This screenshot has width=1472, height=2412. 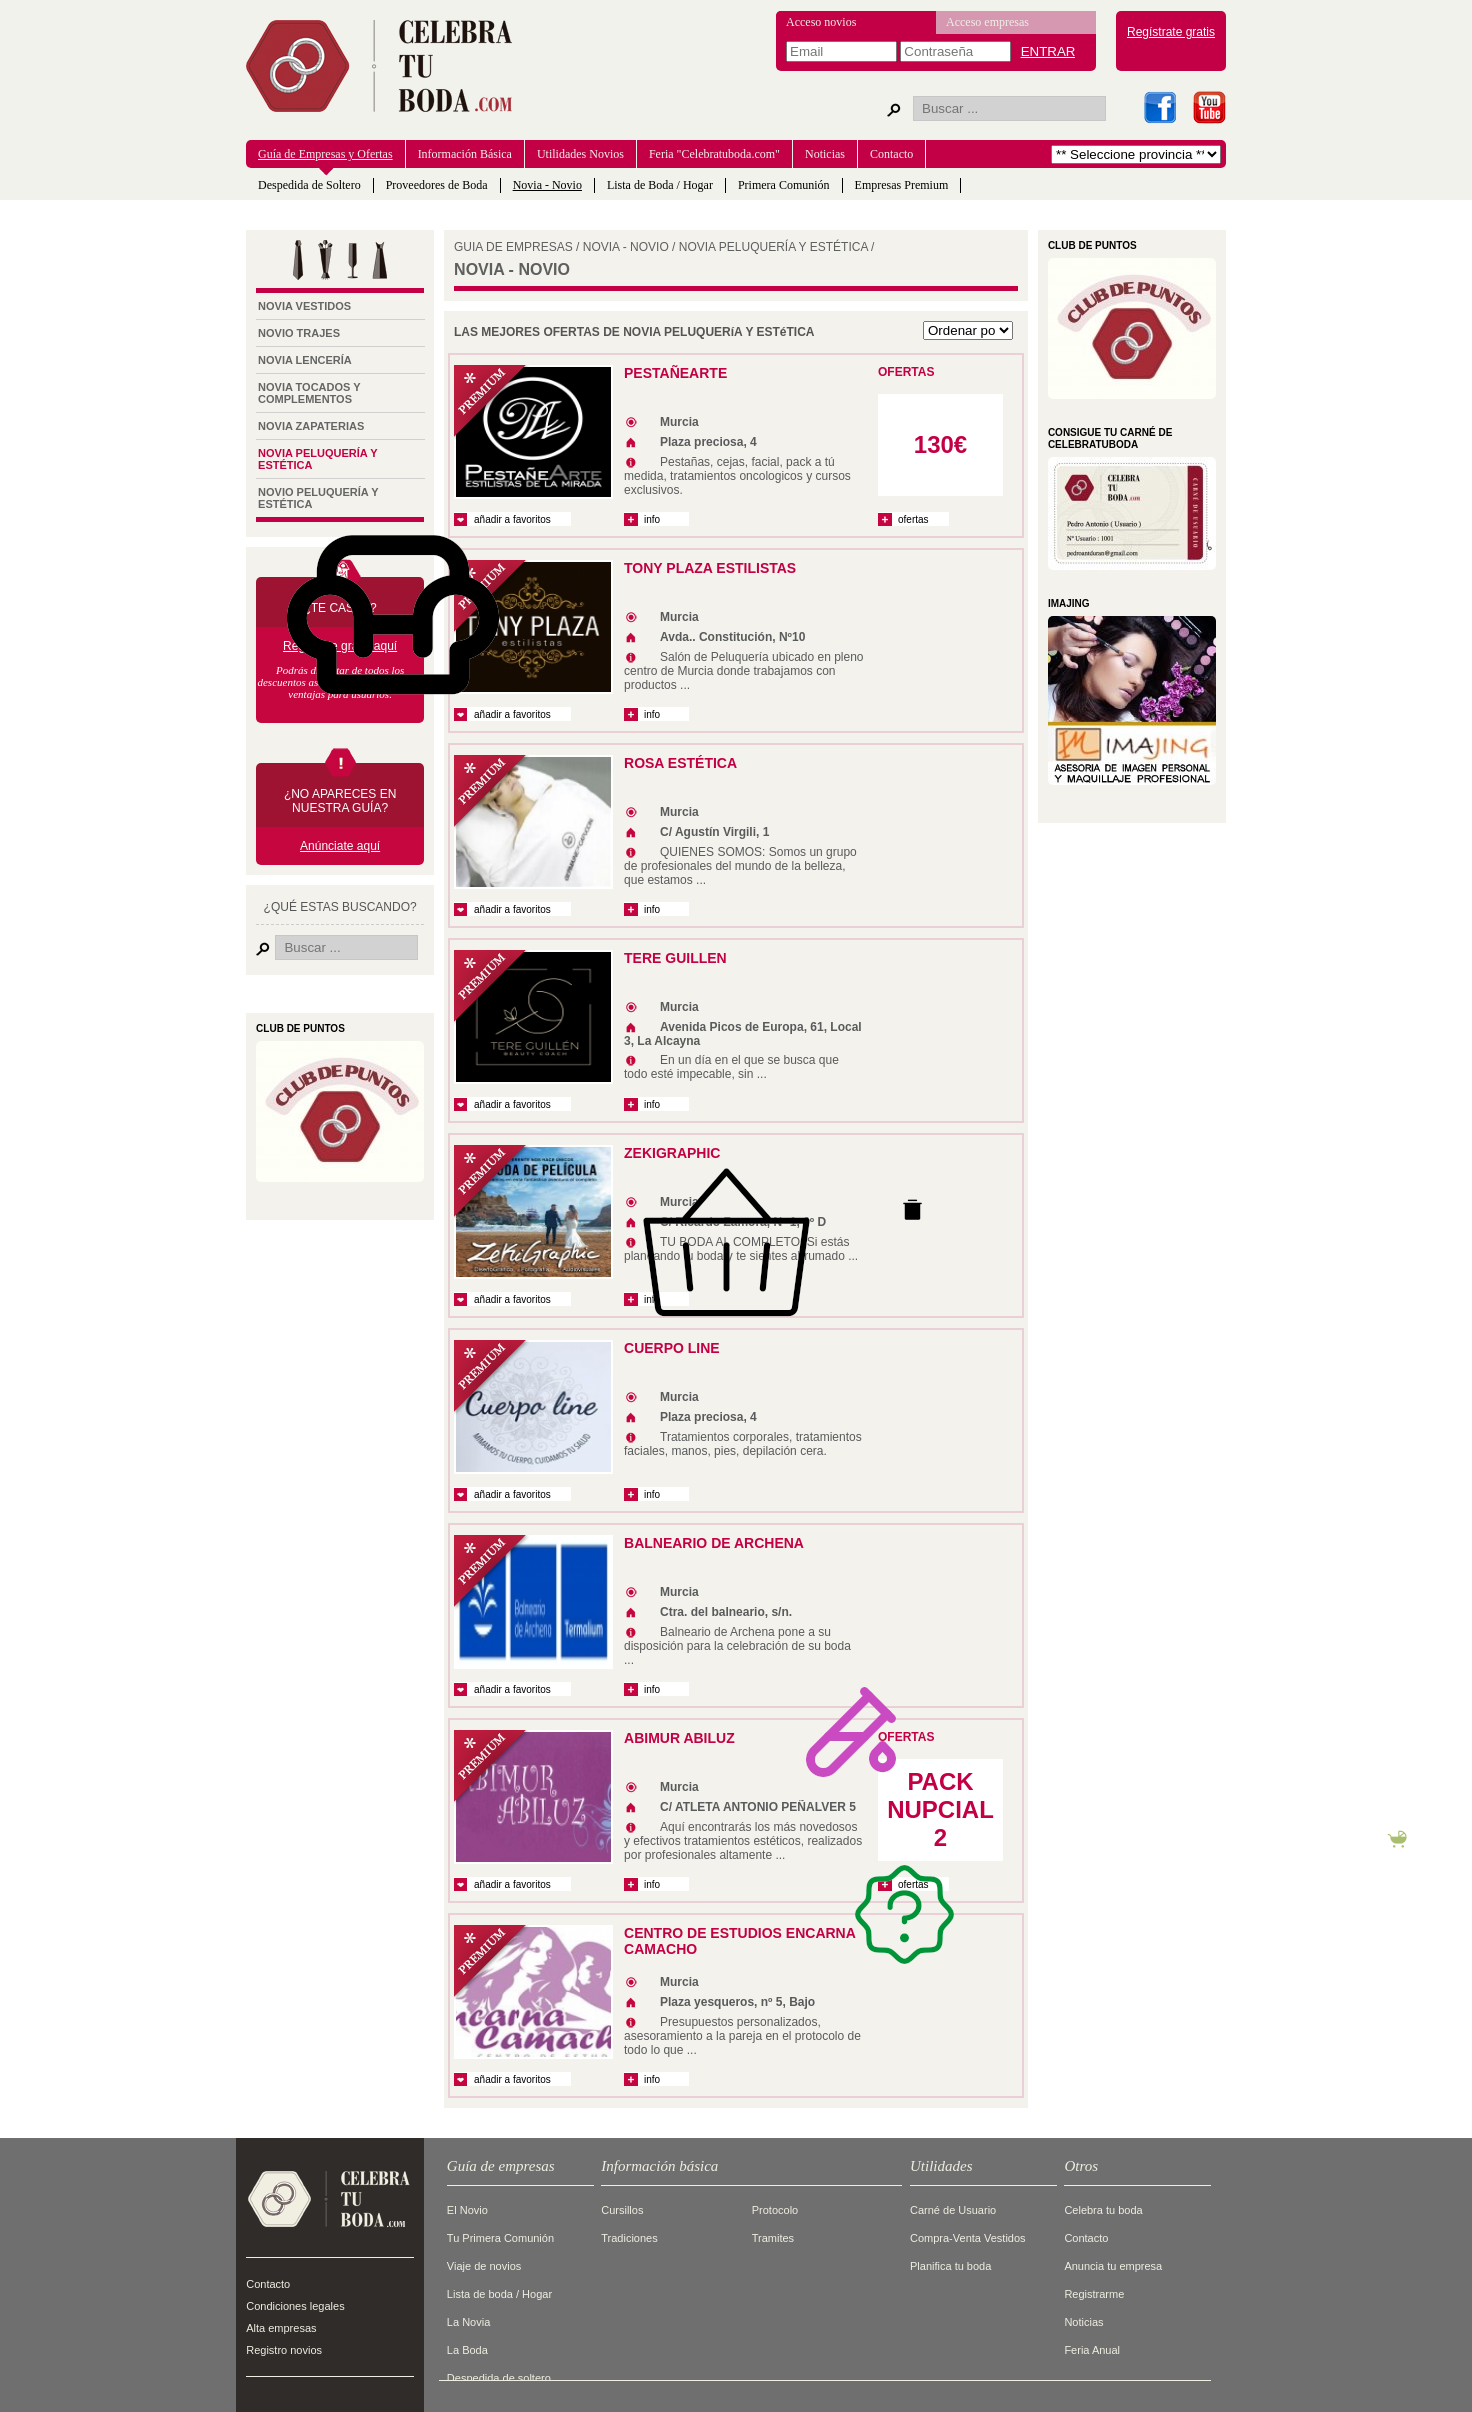 What do you see at coordinates (912, 1210) in the screenshot?
I see `delete an item` at bounding box center [912, 1210].